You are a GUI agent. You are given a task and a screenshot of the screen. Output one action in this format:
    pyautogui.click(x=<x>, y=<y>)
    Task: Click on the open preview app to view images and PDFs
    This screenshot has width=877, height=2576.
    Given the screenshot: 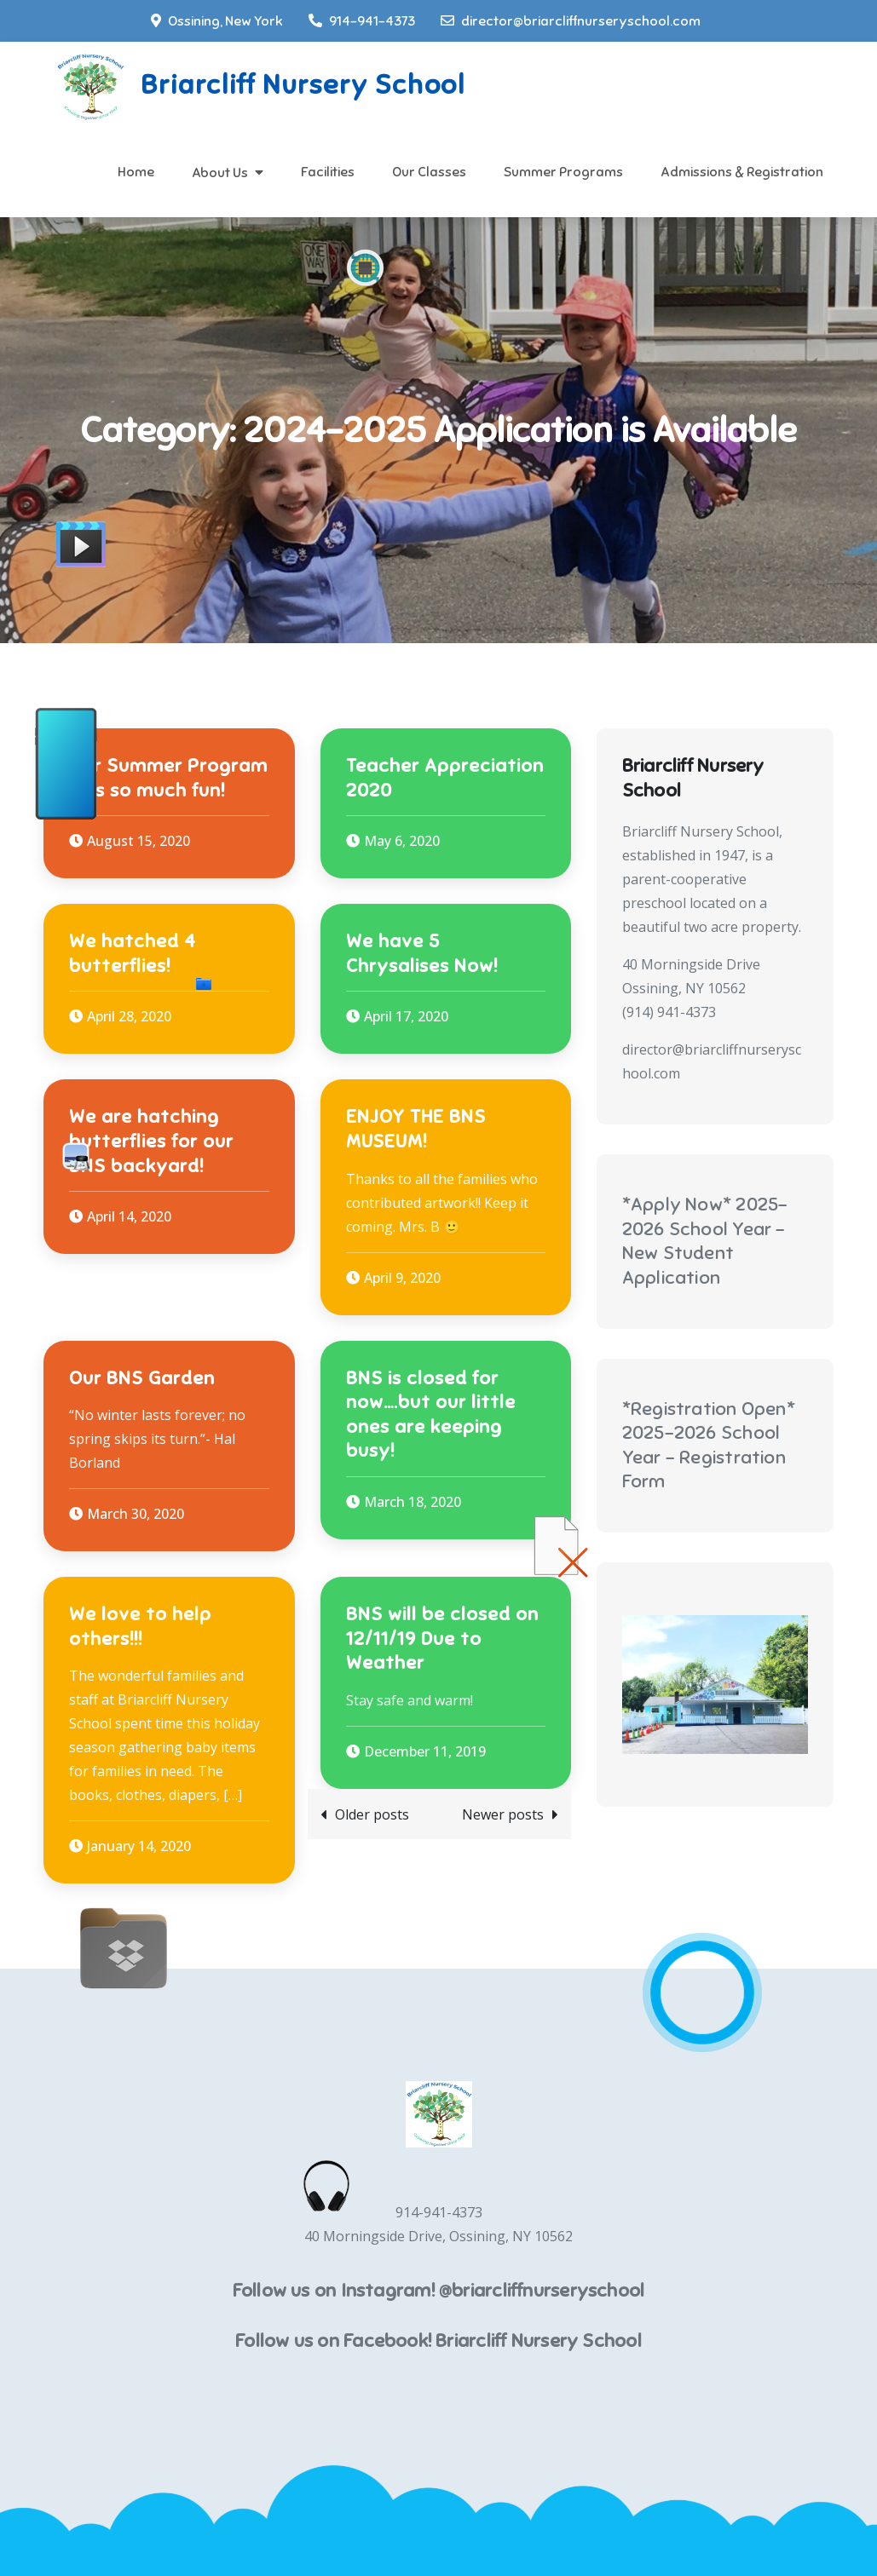 What is the action you would take?
    pyautogui.click(x=76, y=1156)
    